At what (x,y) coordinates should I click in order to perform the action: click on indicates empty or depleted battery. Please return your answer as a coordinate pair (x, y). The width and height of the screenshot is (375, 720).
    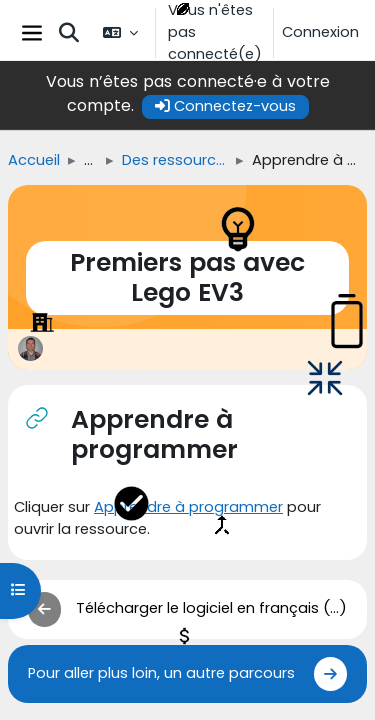
    Looking at the image, I should click on (347, 322).